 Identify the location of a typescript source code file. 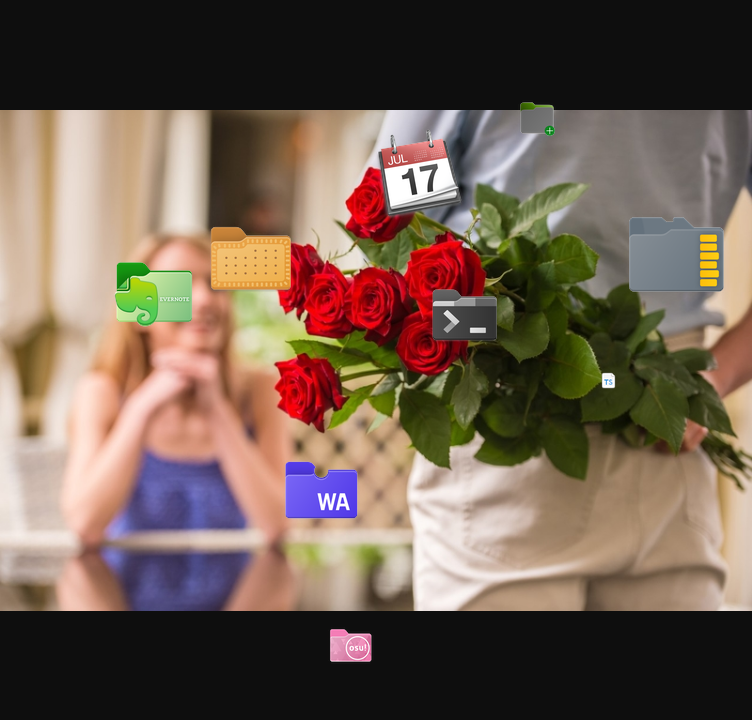
(608, 380).